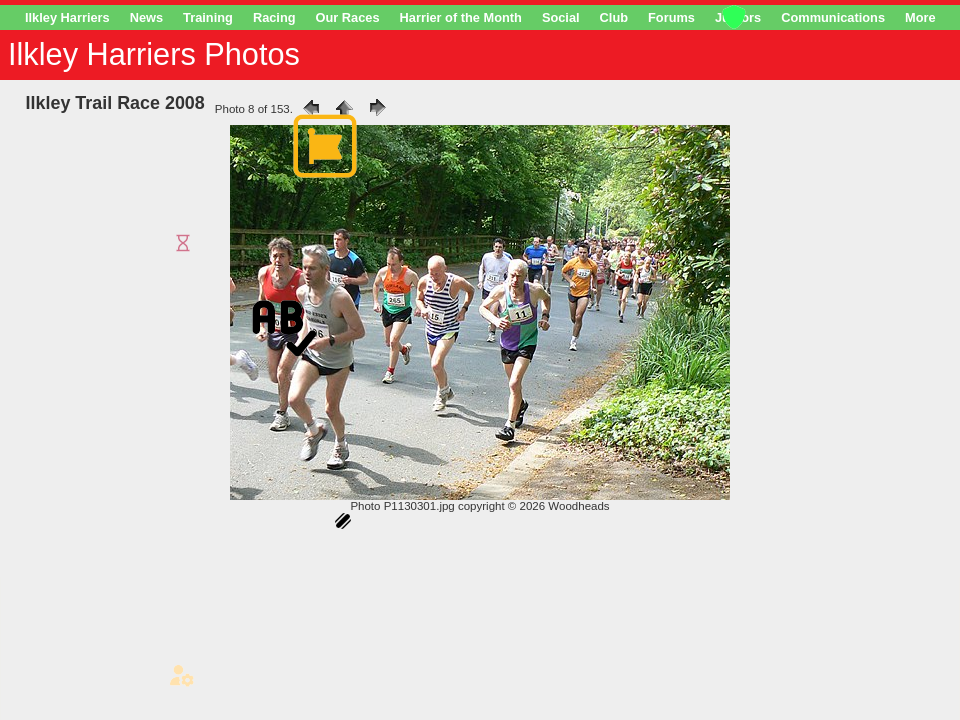 The image size is (960, 720). What do you see at coordinates (343, 521) in the screenshot?
I see `food category or restaurant section` at bounding box center [343, 521].